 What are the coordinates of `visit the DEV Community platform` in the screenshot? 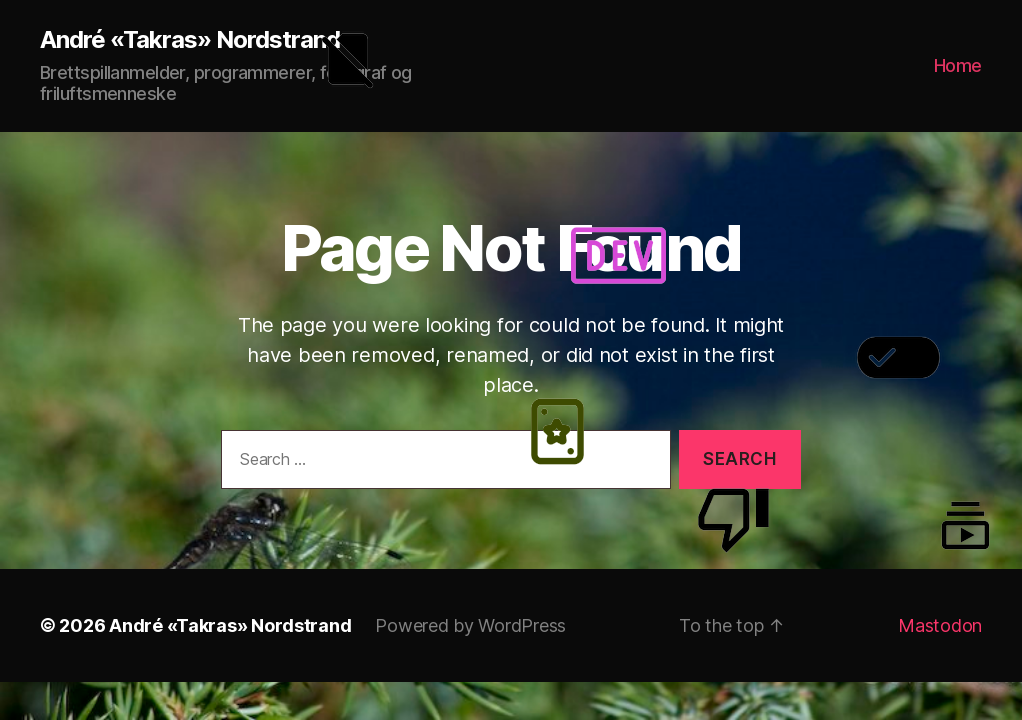 It's located at (618, 255).